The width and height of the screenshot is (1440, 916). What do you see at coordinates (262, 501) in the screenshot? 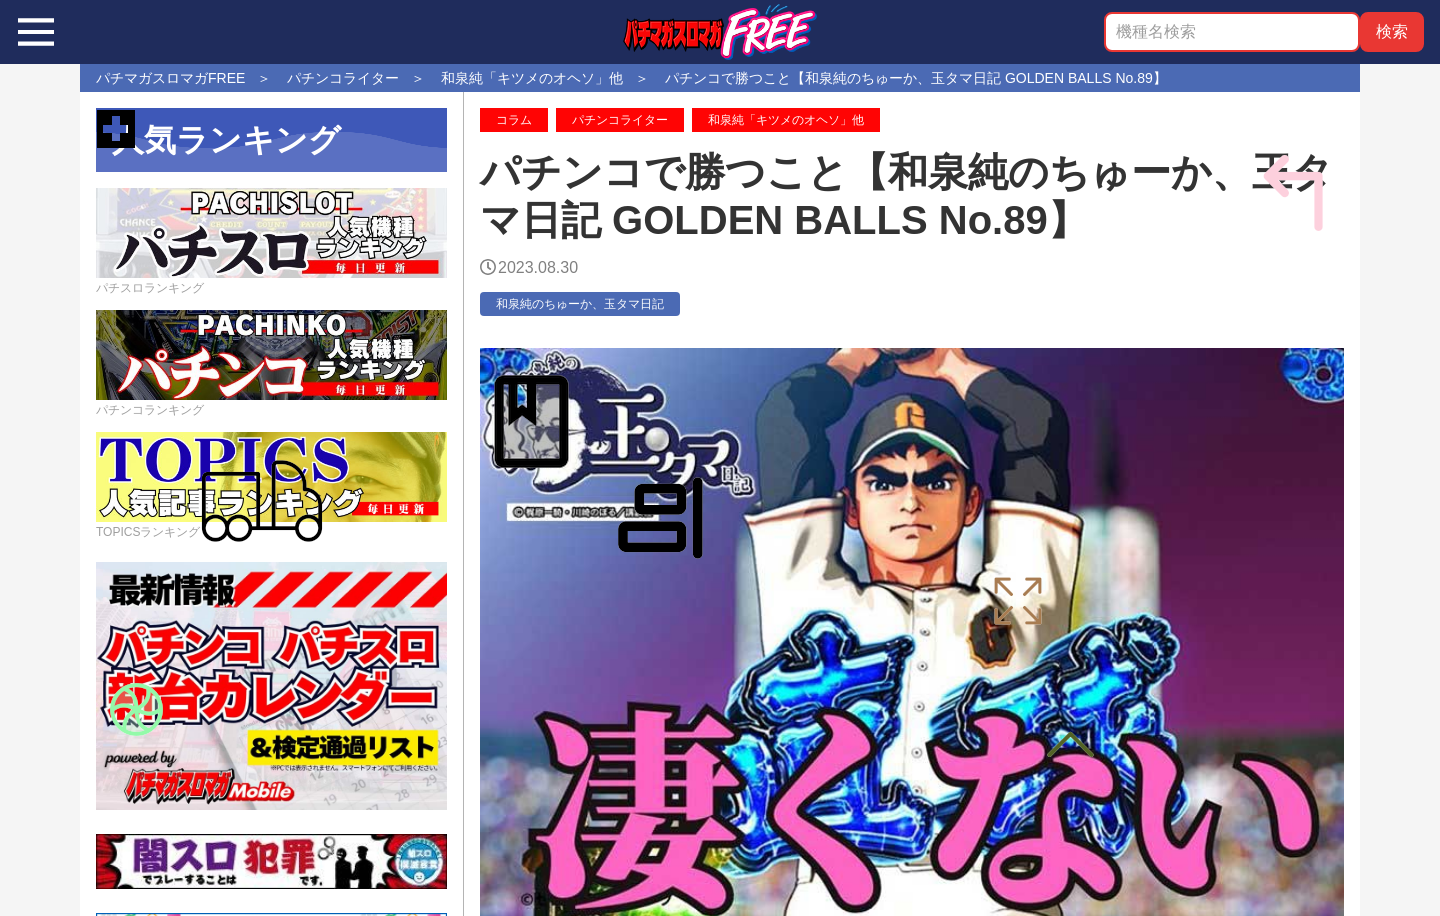
I see `view shipping or delivery status` at bounding box center [262, 501].